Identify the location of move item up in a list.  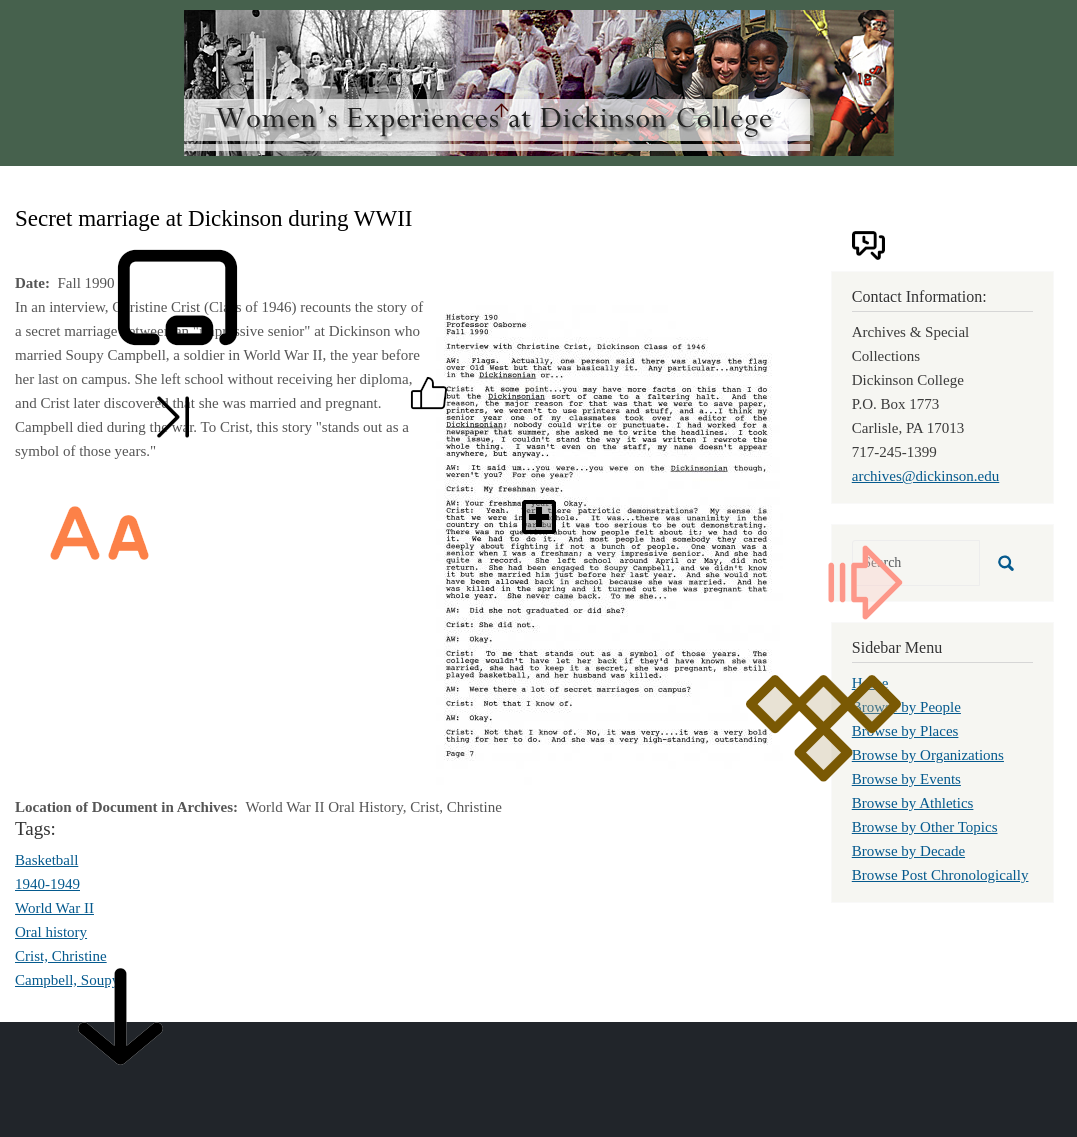
(501, 110).